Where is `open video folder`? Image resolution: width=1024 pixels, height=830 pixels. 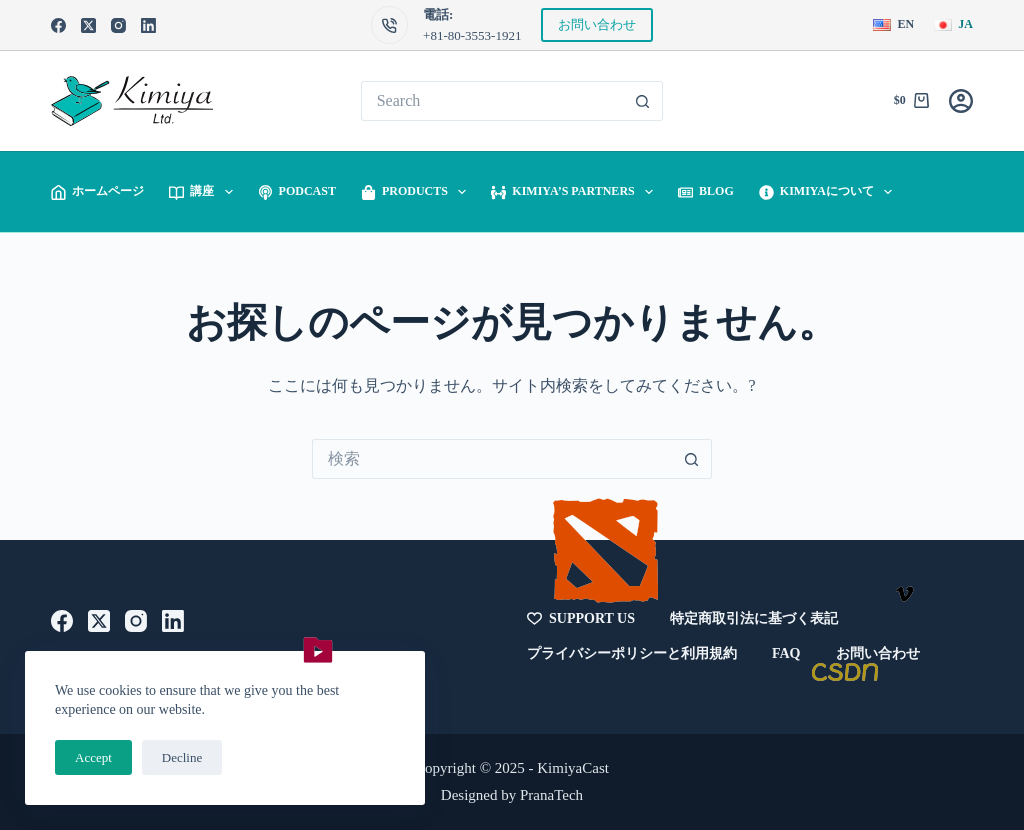
open video folder is located at coordinates (318, 650).